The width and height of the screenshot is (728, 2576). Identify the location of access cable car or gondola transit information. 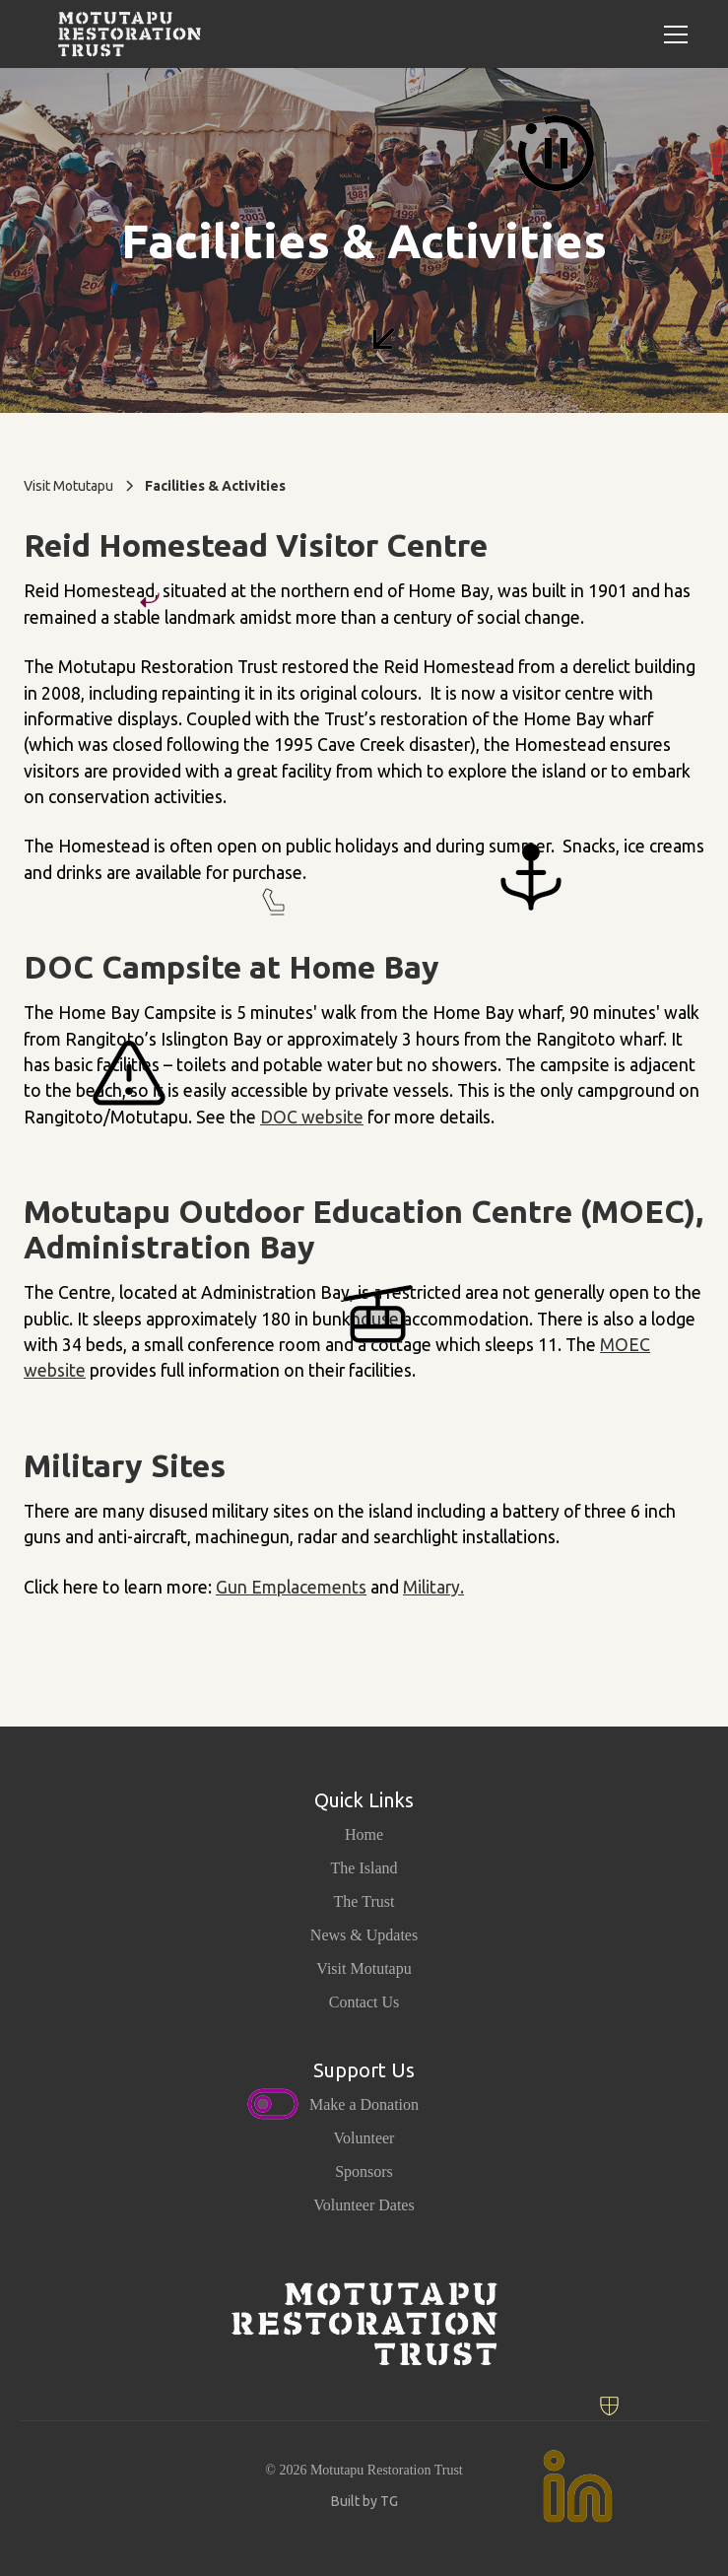
(377, 1315).